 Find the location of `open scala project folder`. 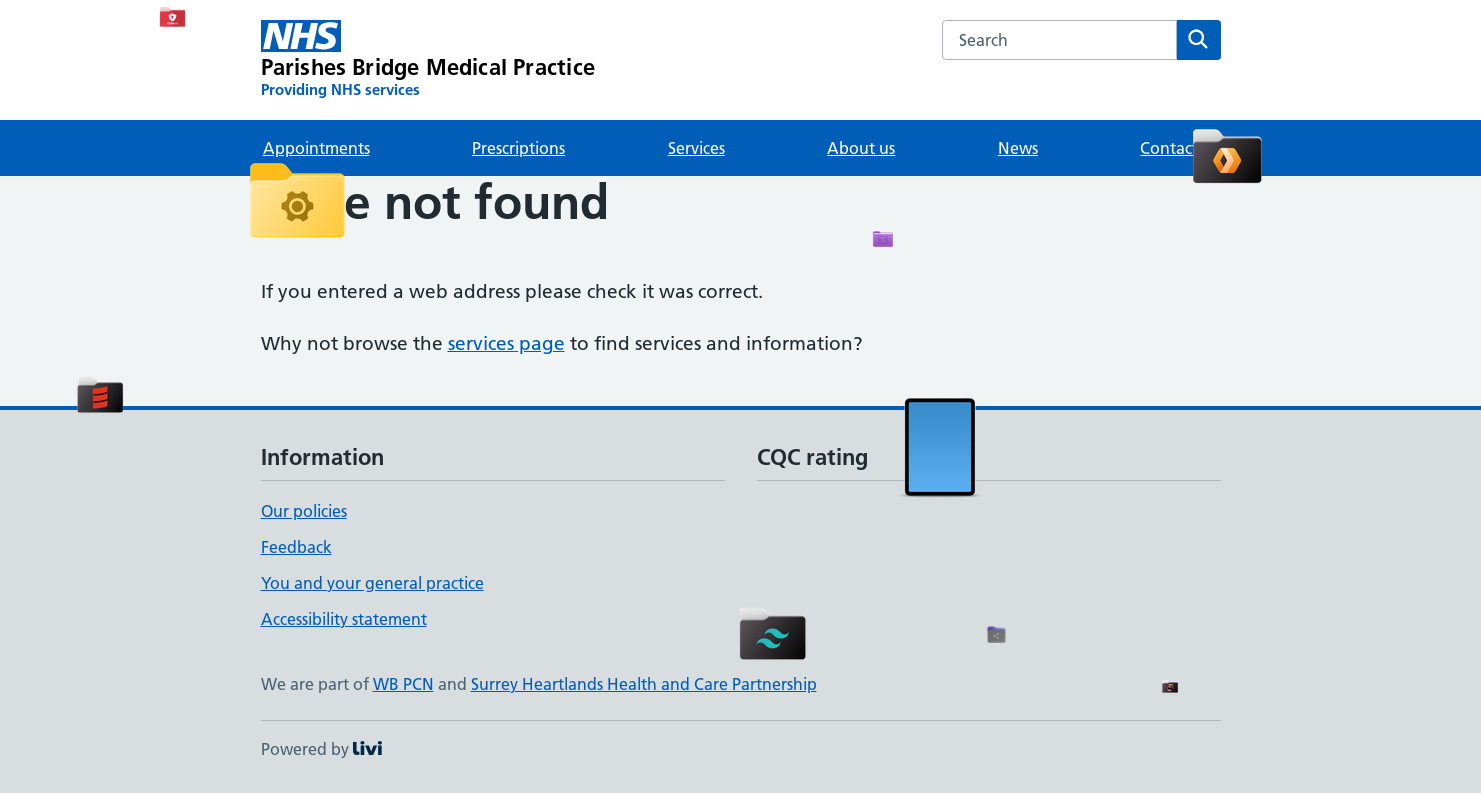

open scala project folder is located at coordinates (100, 396).